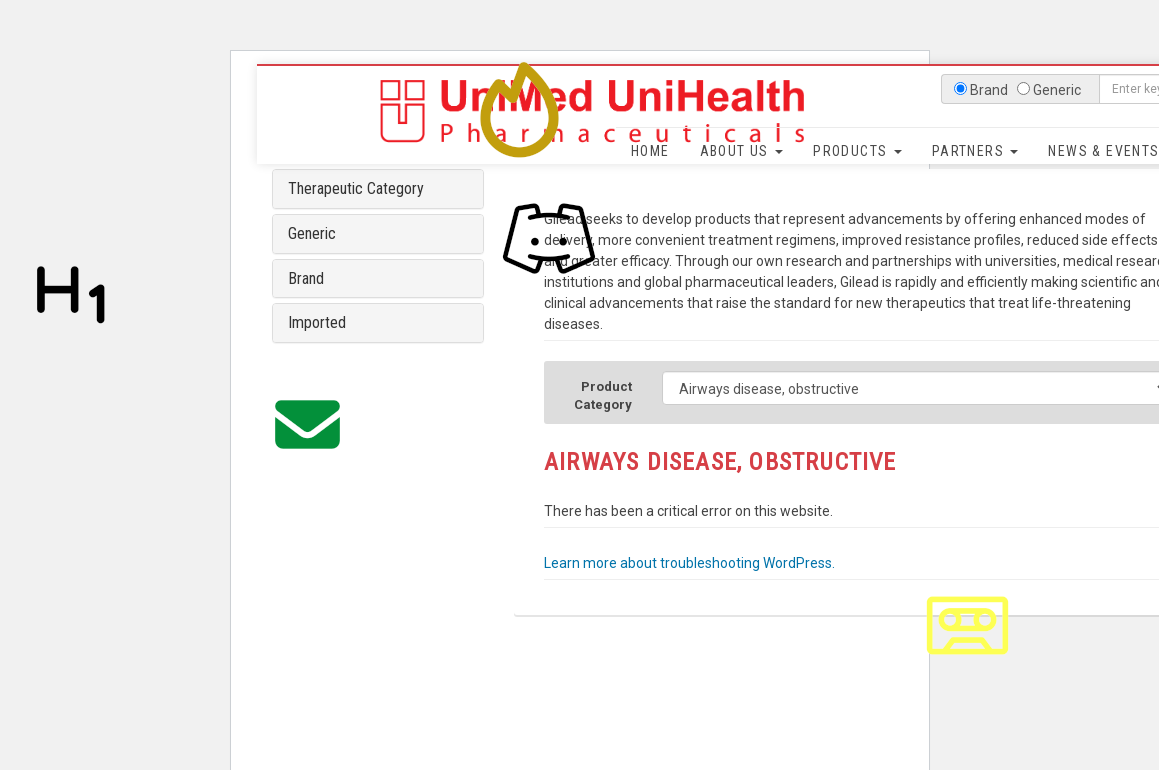  I want to click on access audio recordings or voice memos, so click(967, 625).